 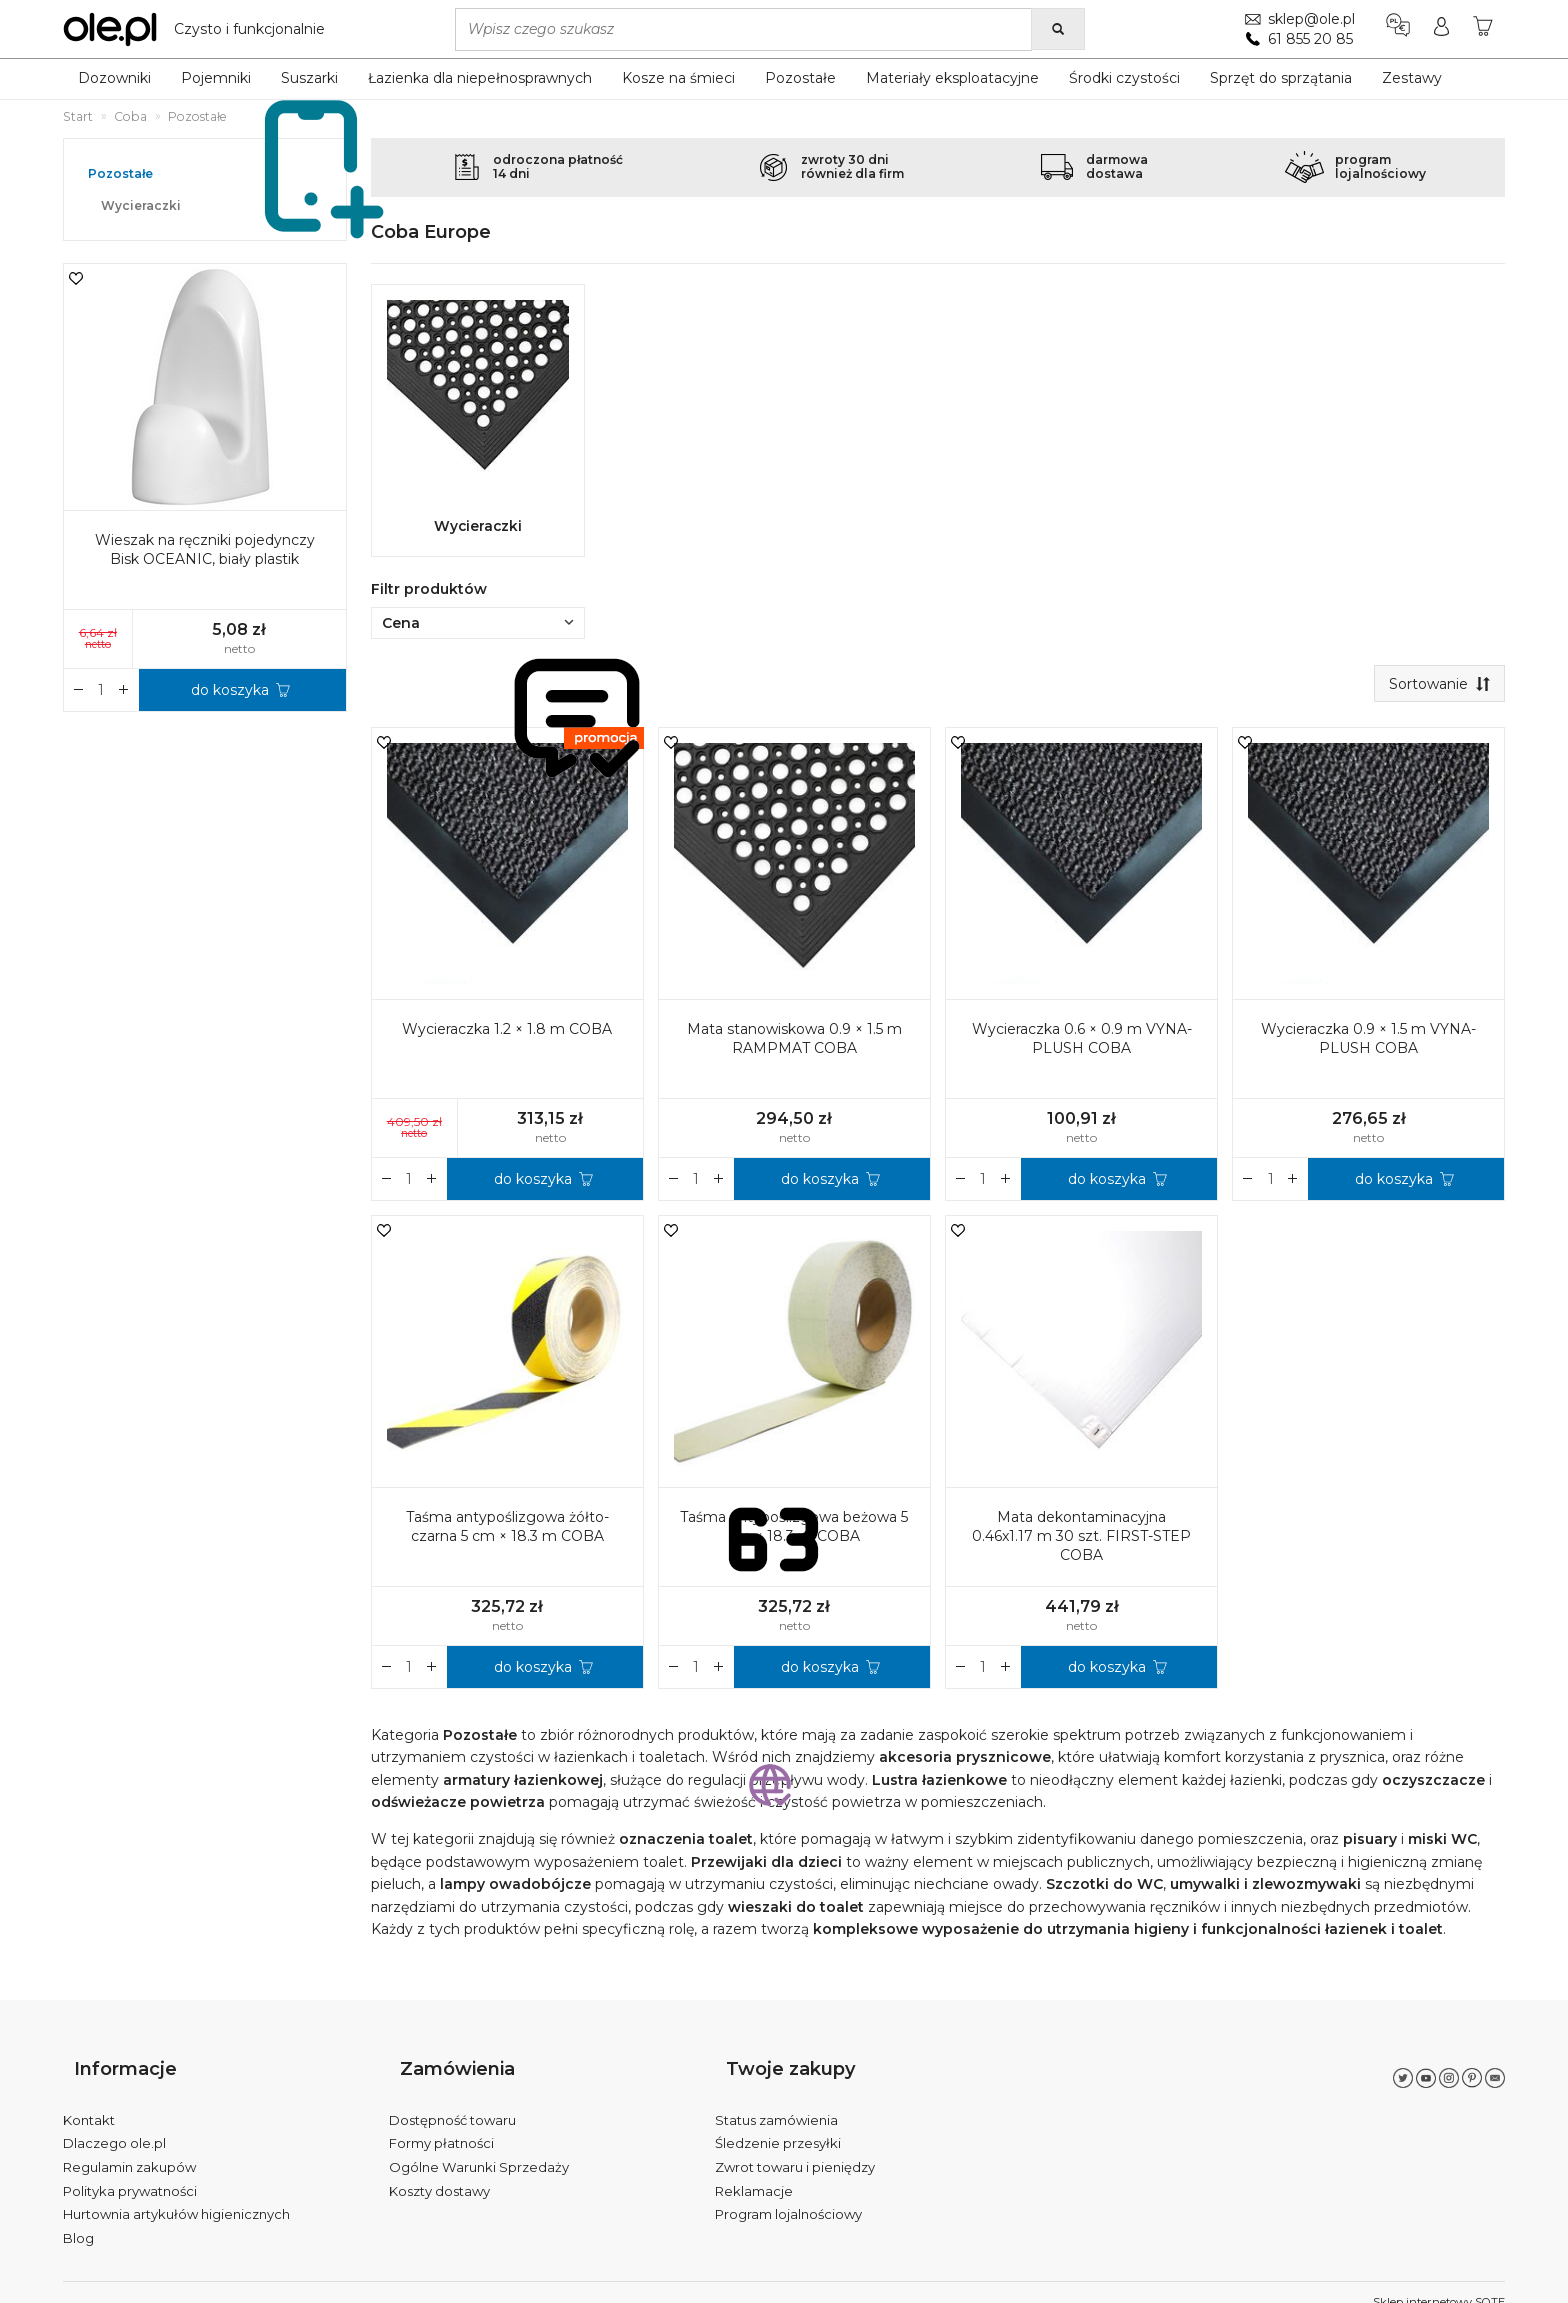 What do you see at coordinates (311, 166) in the screenshot?
I see `add a new mobile device` at bounding box center [311, 166].